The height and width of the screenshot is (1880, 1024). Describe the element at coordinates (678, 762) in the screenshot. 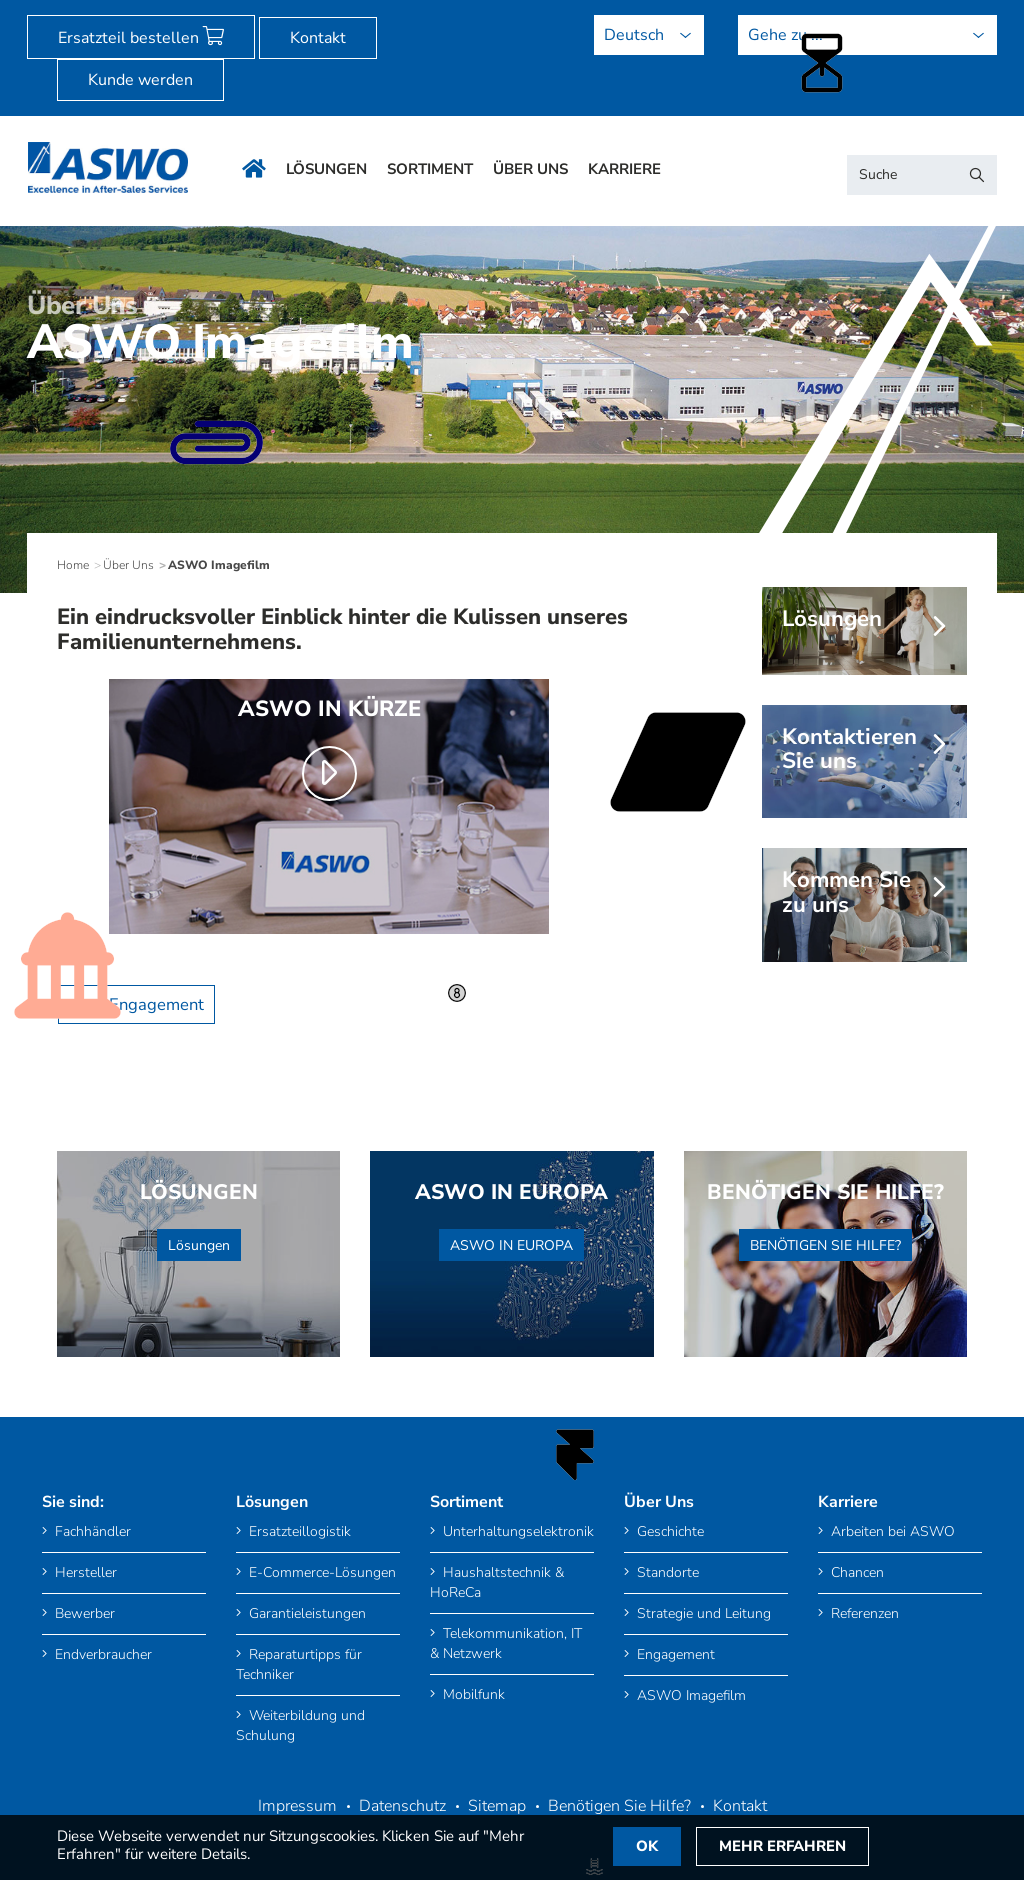

I see `insert a parallelogram shape` at that location.